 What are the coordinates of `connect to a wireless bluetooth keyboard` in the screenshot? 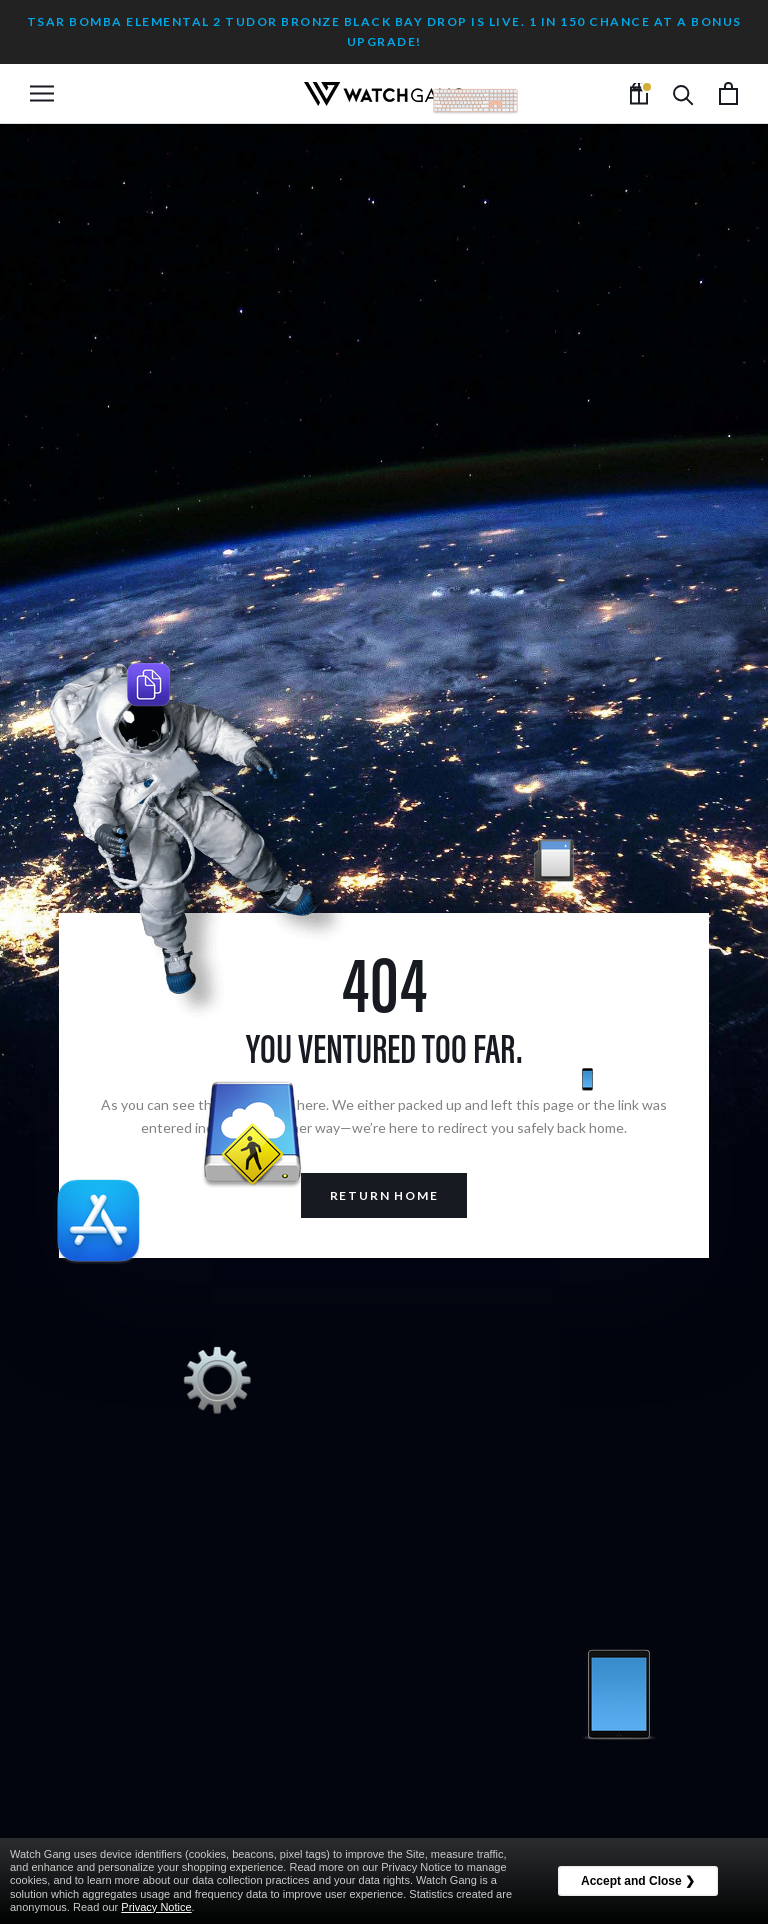 It's located at (475, 100).